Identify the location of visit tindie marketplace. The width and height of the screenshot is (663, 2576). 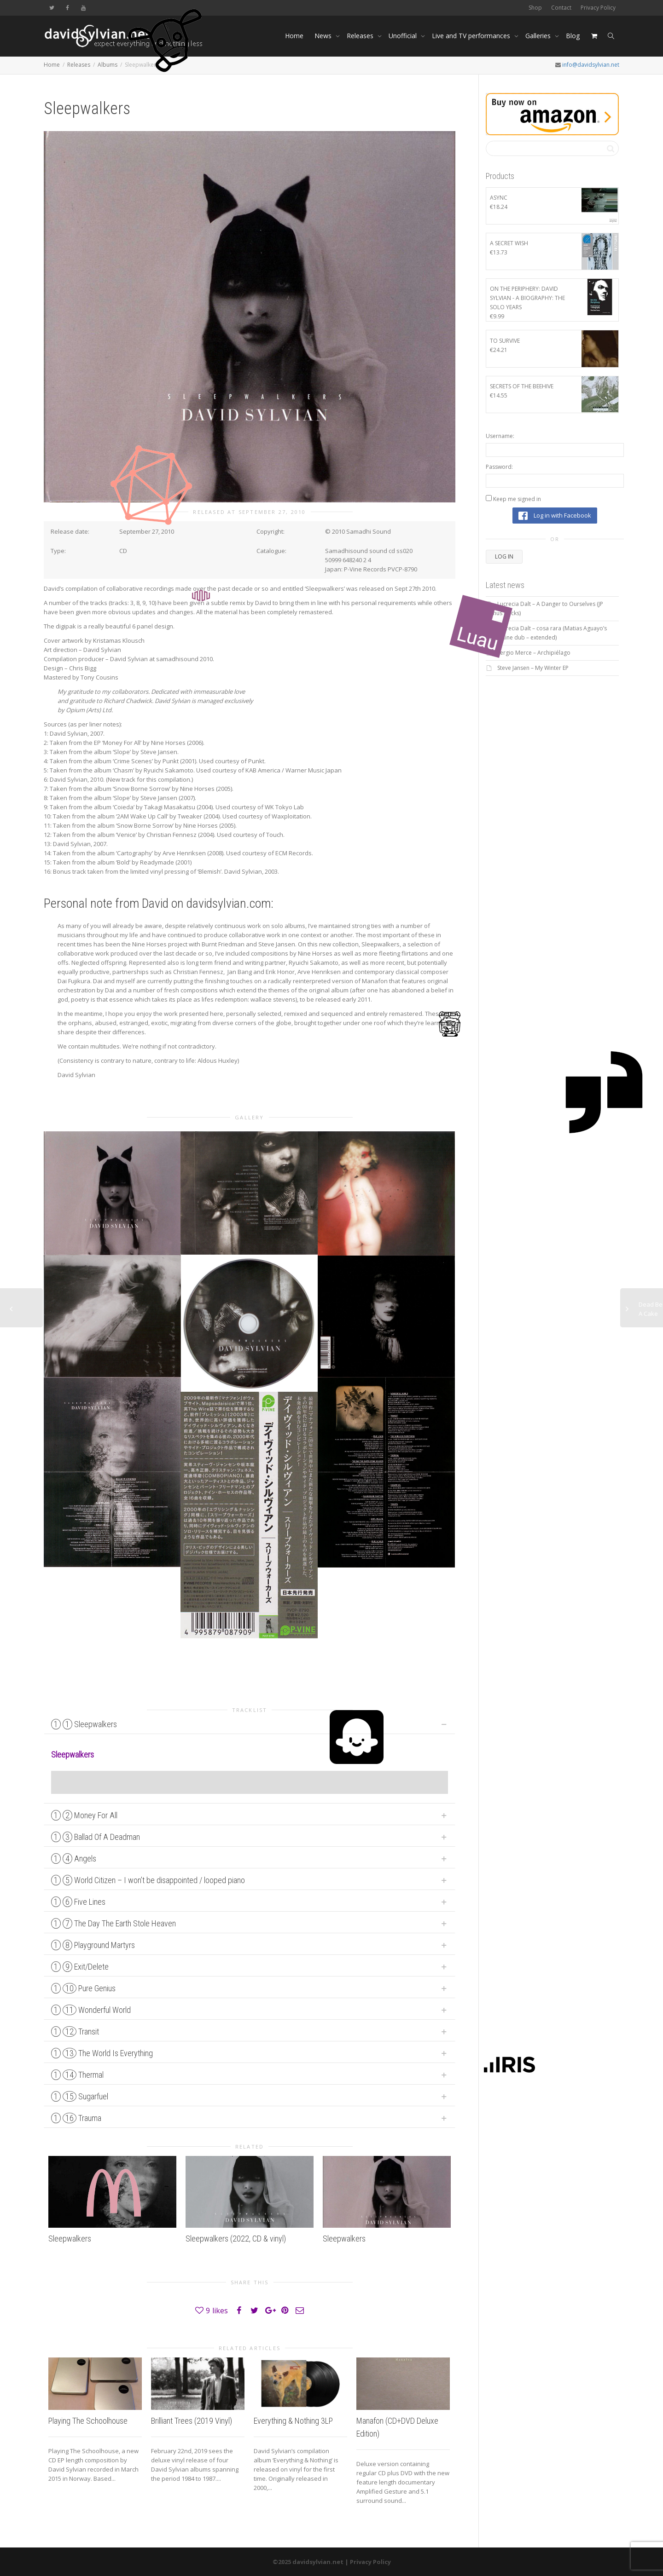
(165, 40).